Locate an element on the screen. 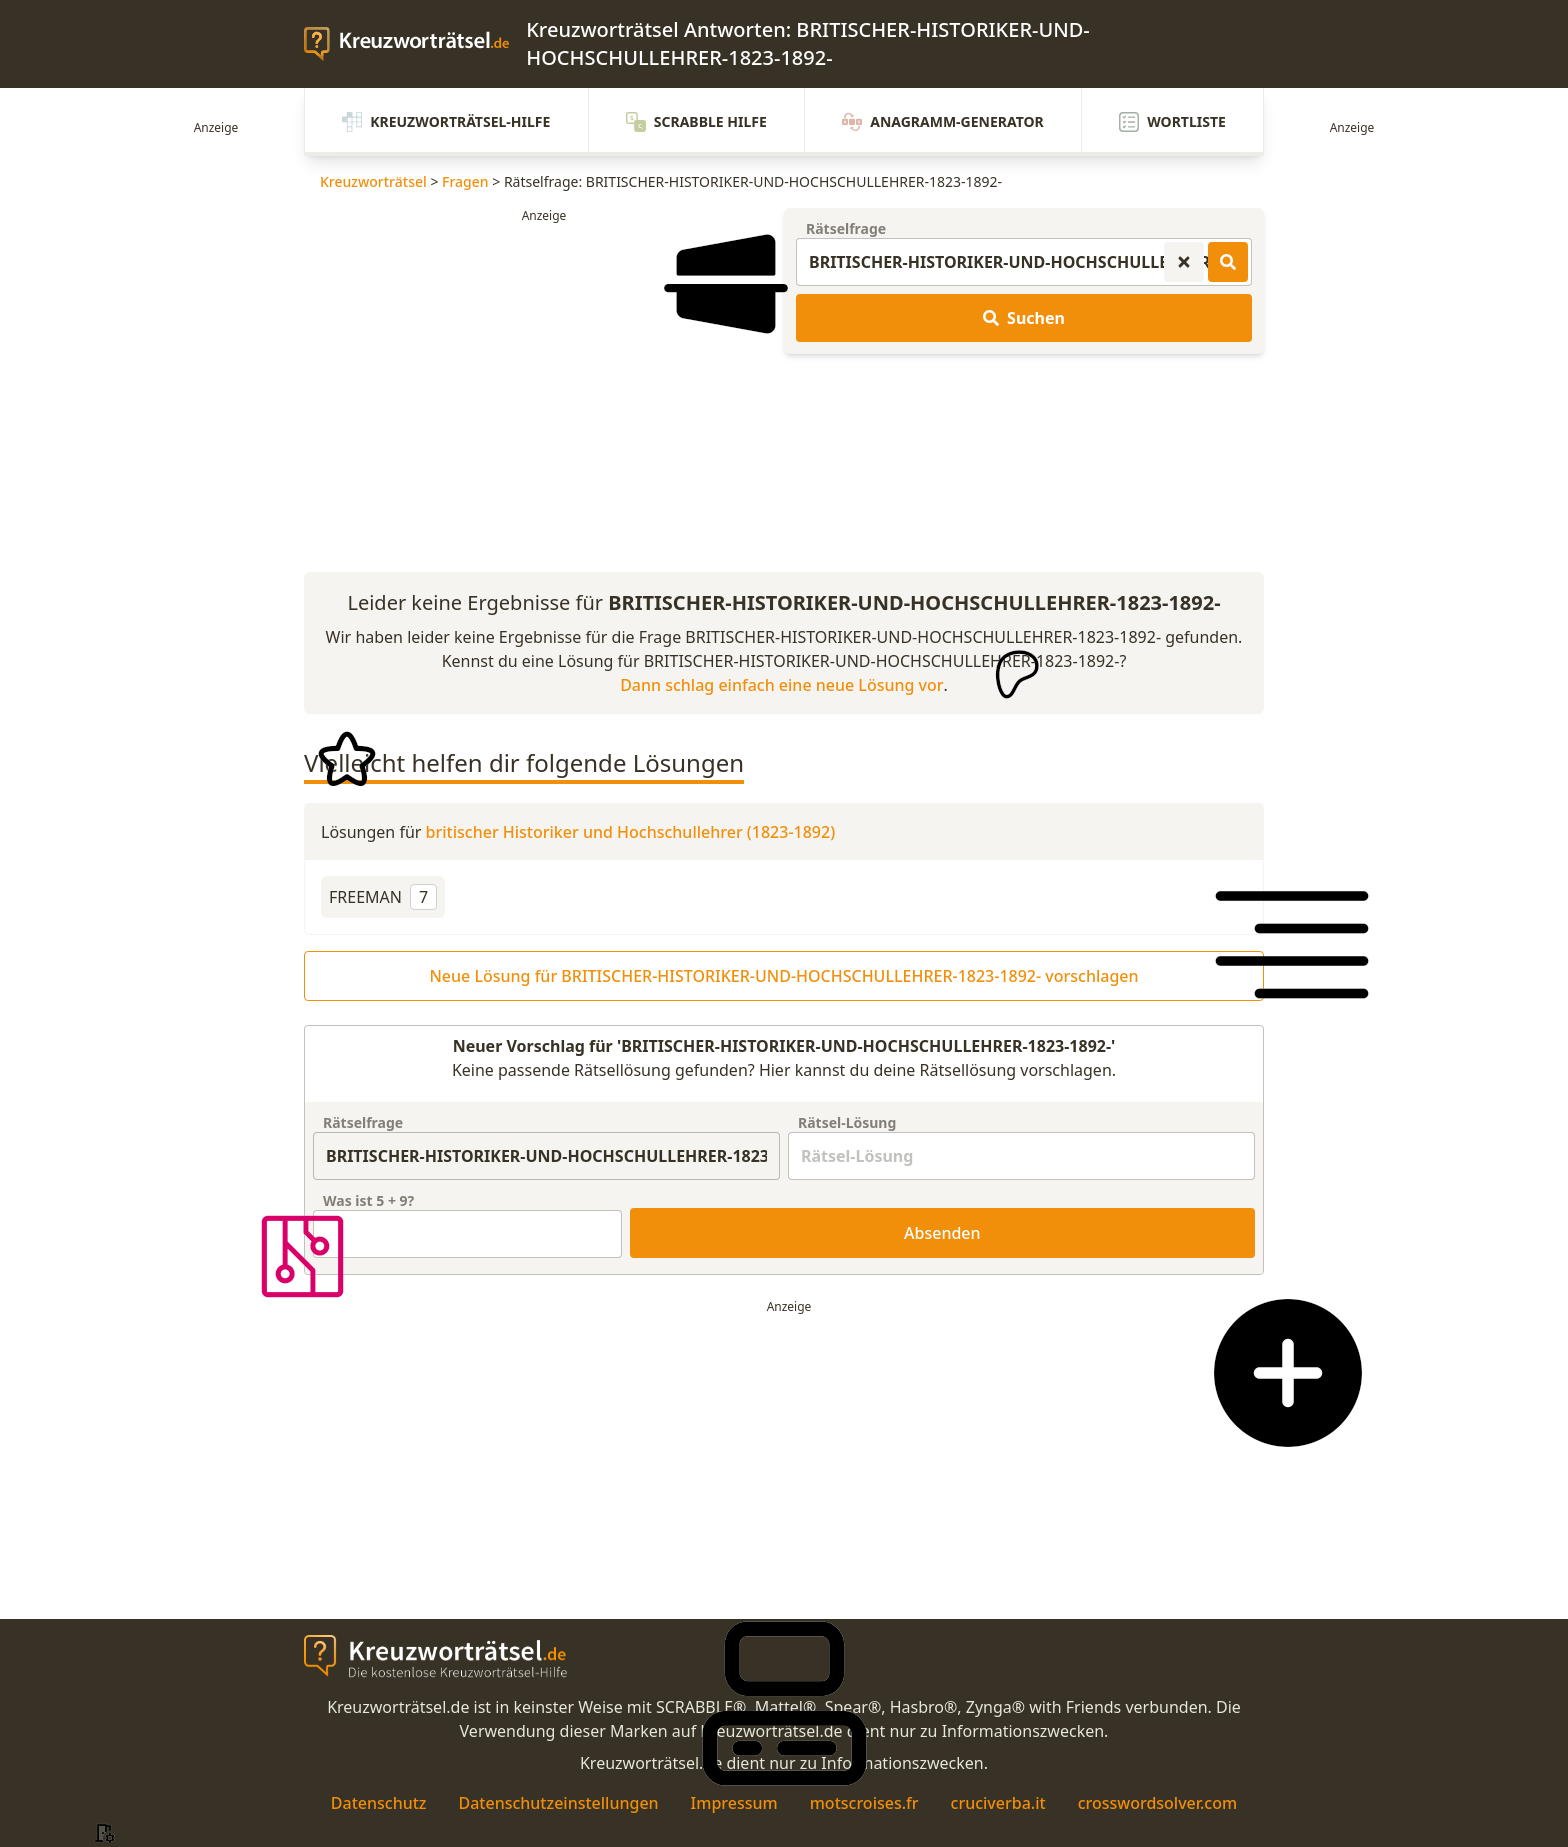 The width and height of the screenshot is (1568, 1847). visit patreon page is located at coordinates (1015, 673).